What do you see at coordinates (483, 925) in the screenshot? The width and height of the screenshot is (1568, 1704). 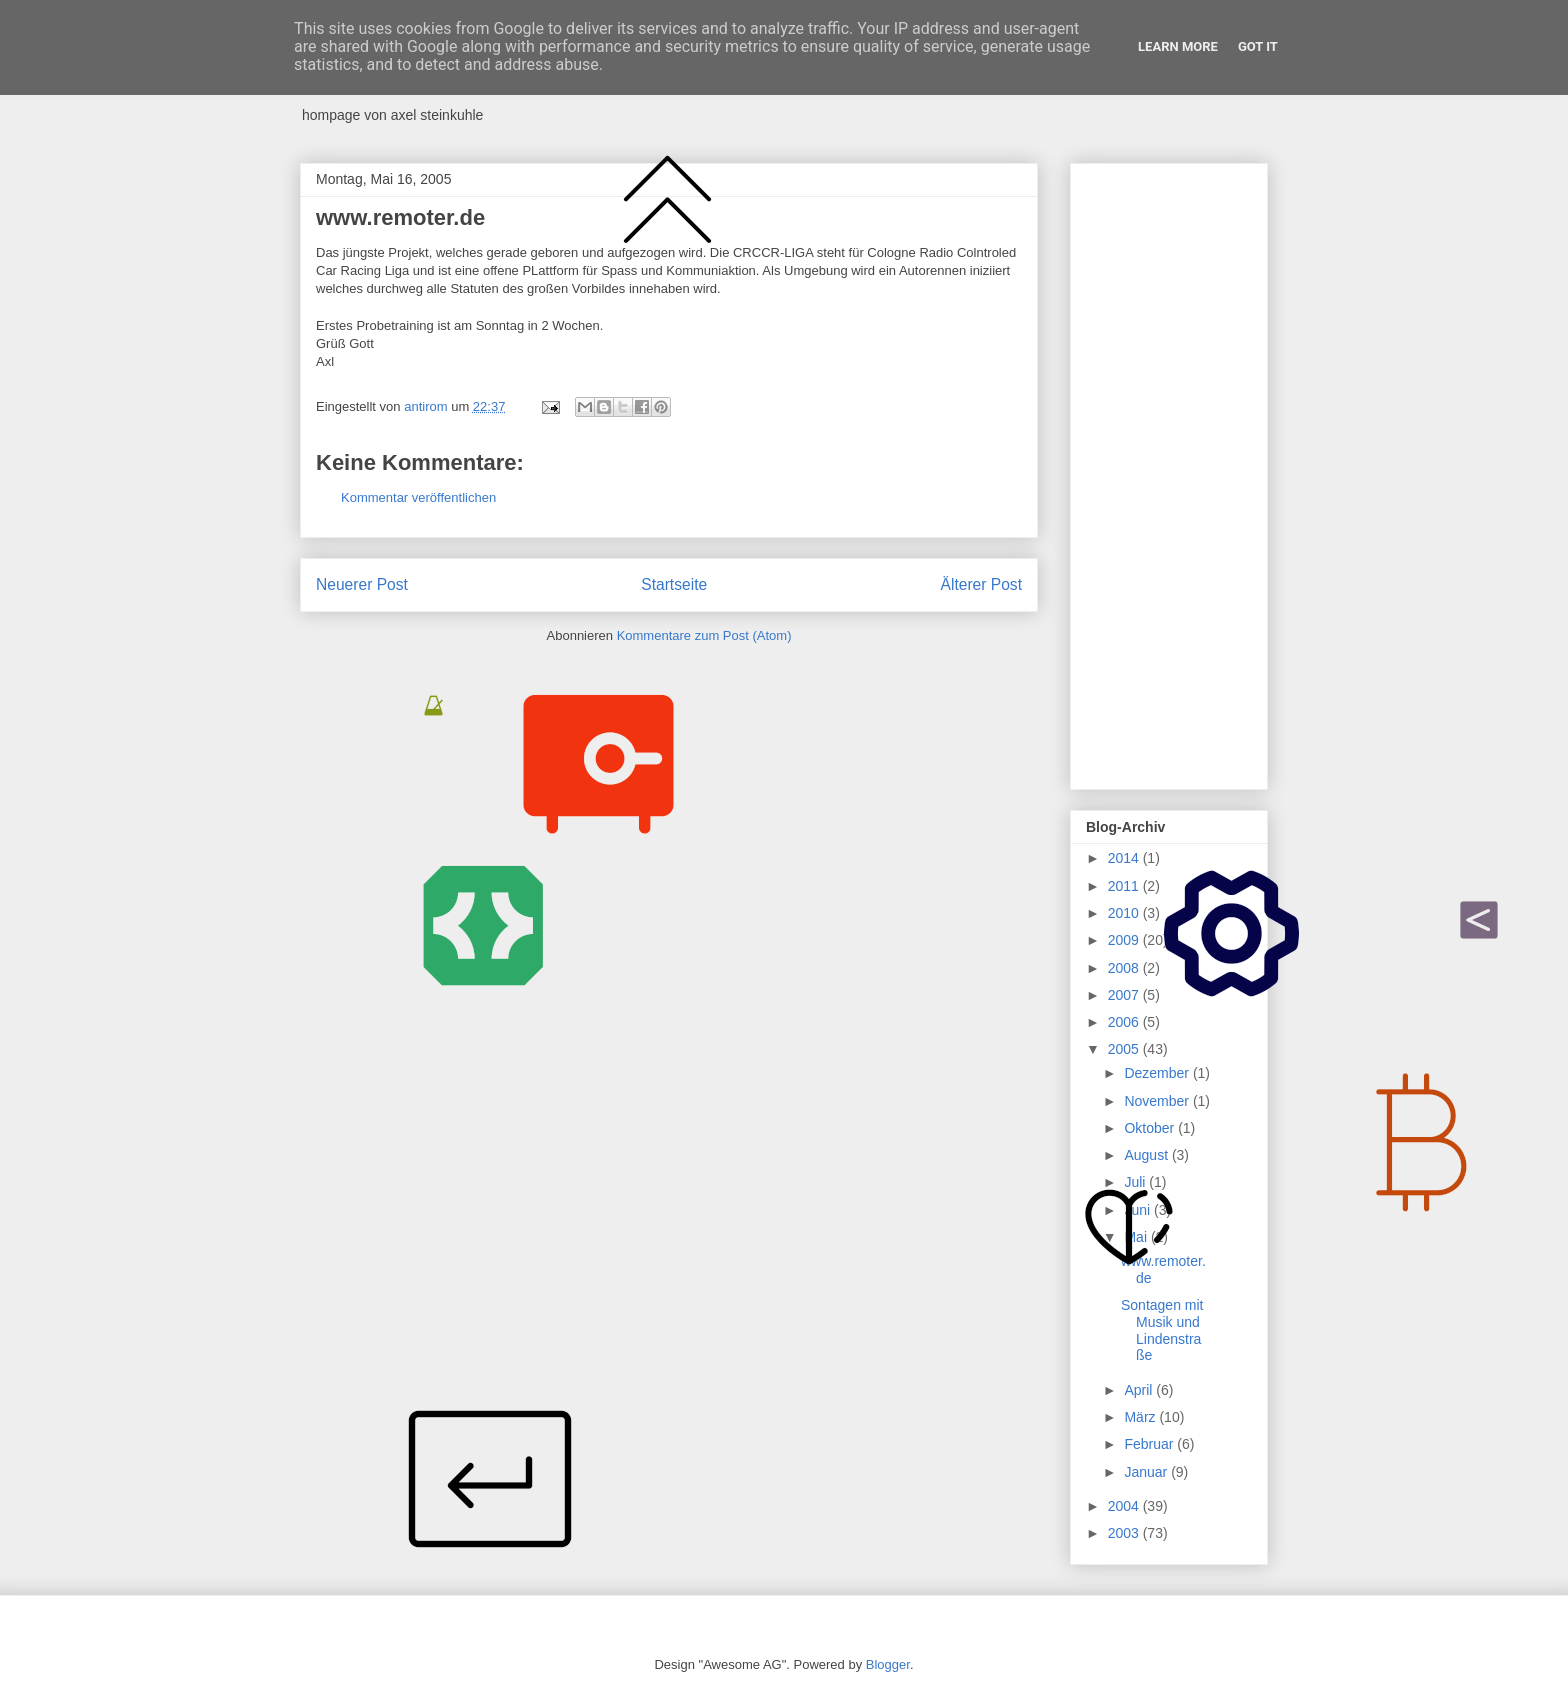 I see `indicates active developer badge status on Discord` at bounding box center [483, 925].